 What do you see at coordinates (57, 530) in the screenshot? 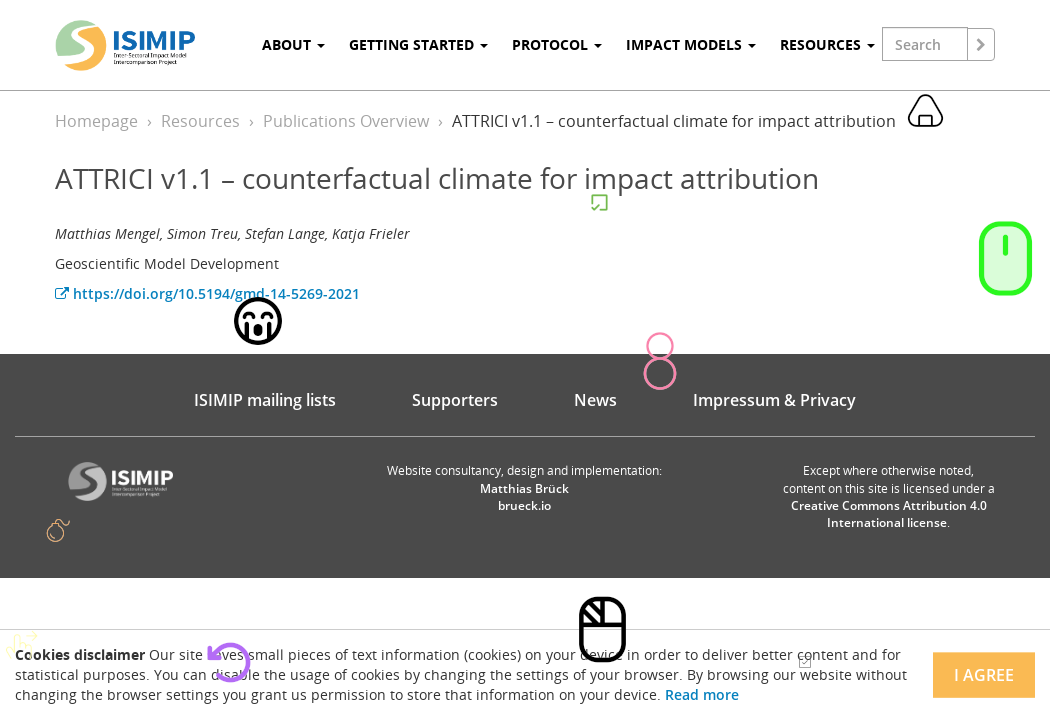
I see `indicates a destructive or irreversible action` at bounding box center [57, 530].